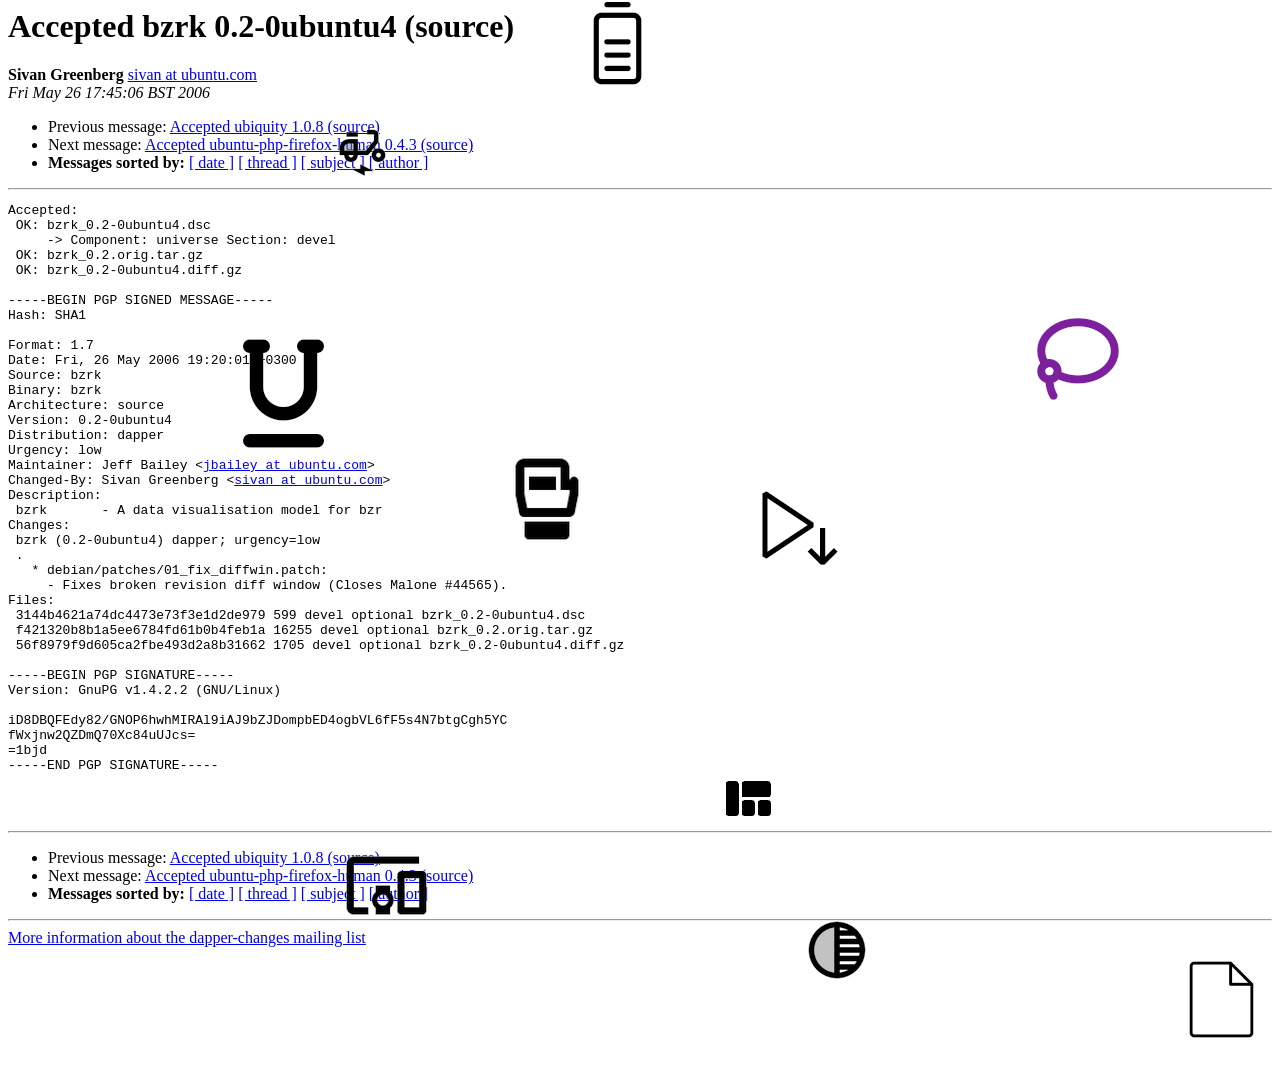  I want to click on adjust image contrast or tonality settings, so click(837, 950).